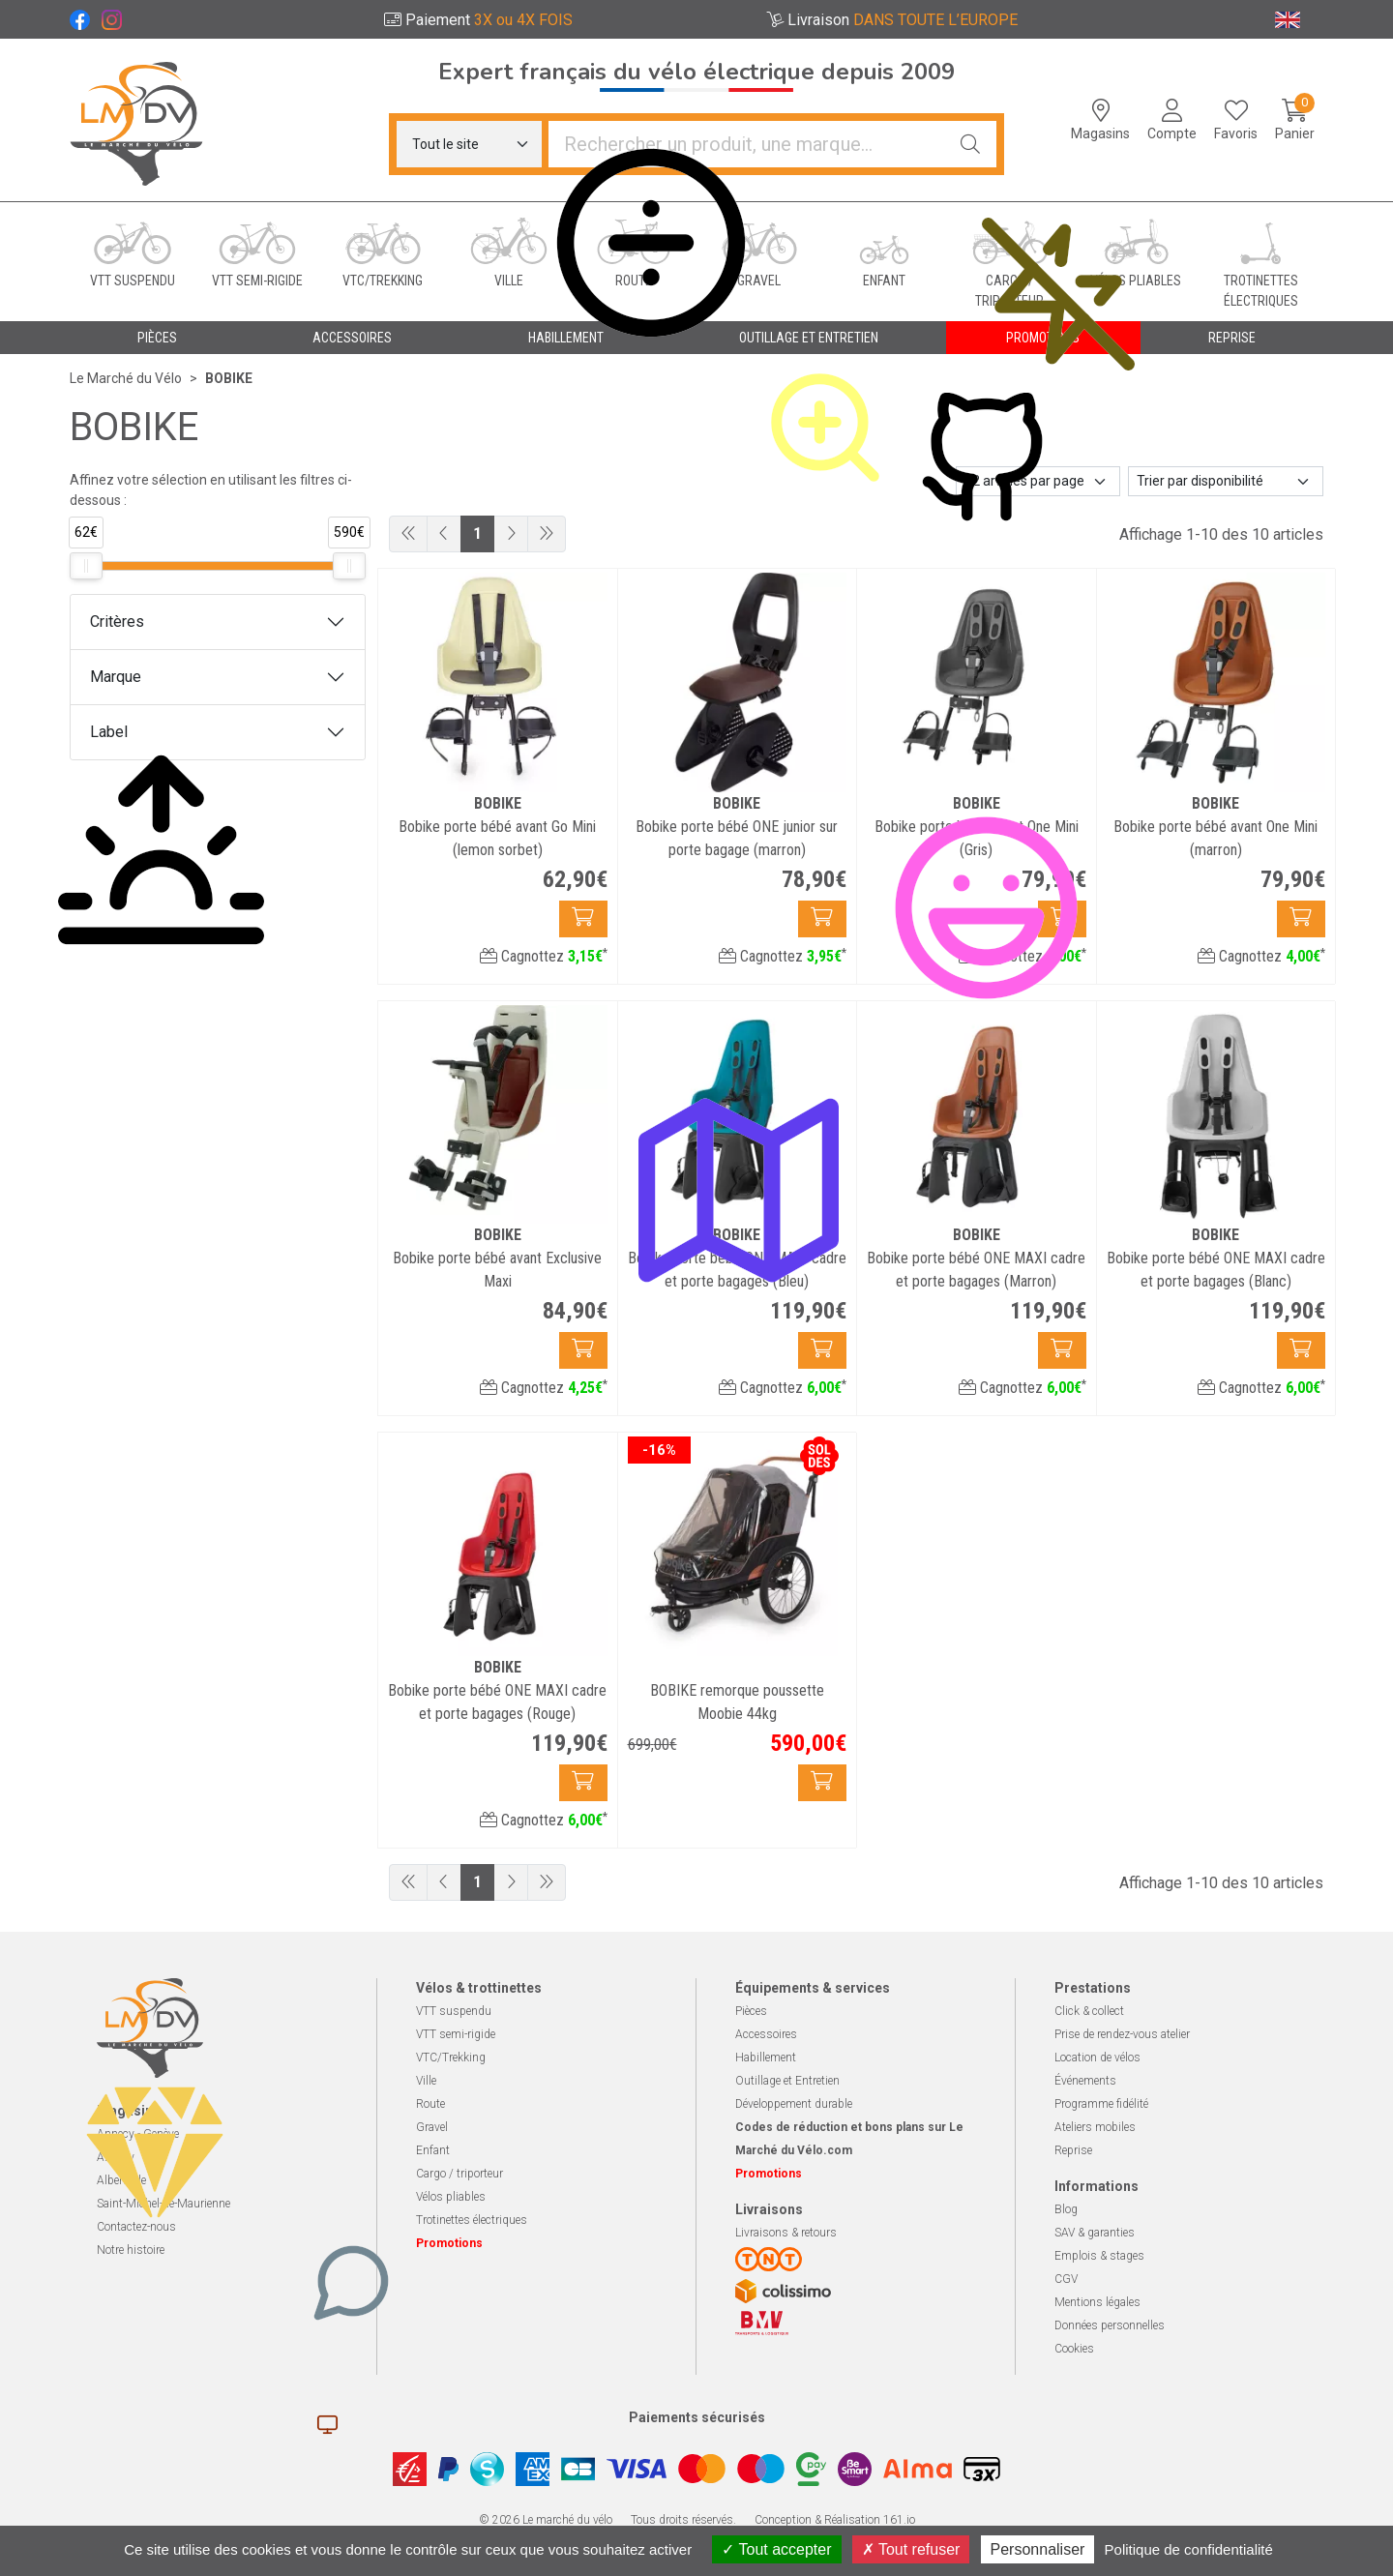 The height and width of the screenshot is (2576, 1393). I want to click on view project on GitHub, so click(984, 459).